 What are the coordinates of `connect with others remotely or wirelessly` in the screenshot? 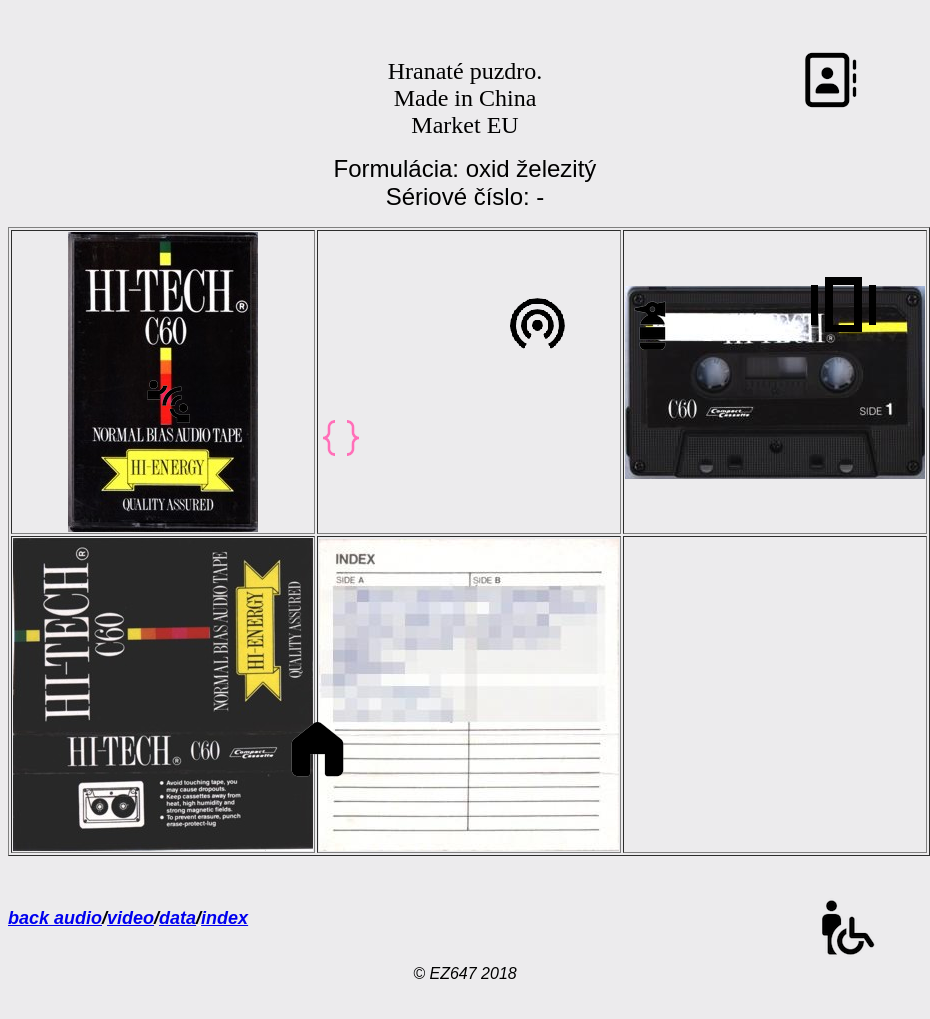 It's located at (168, 401).